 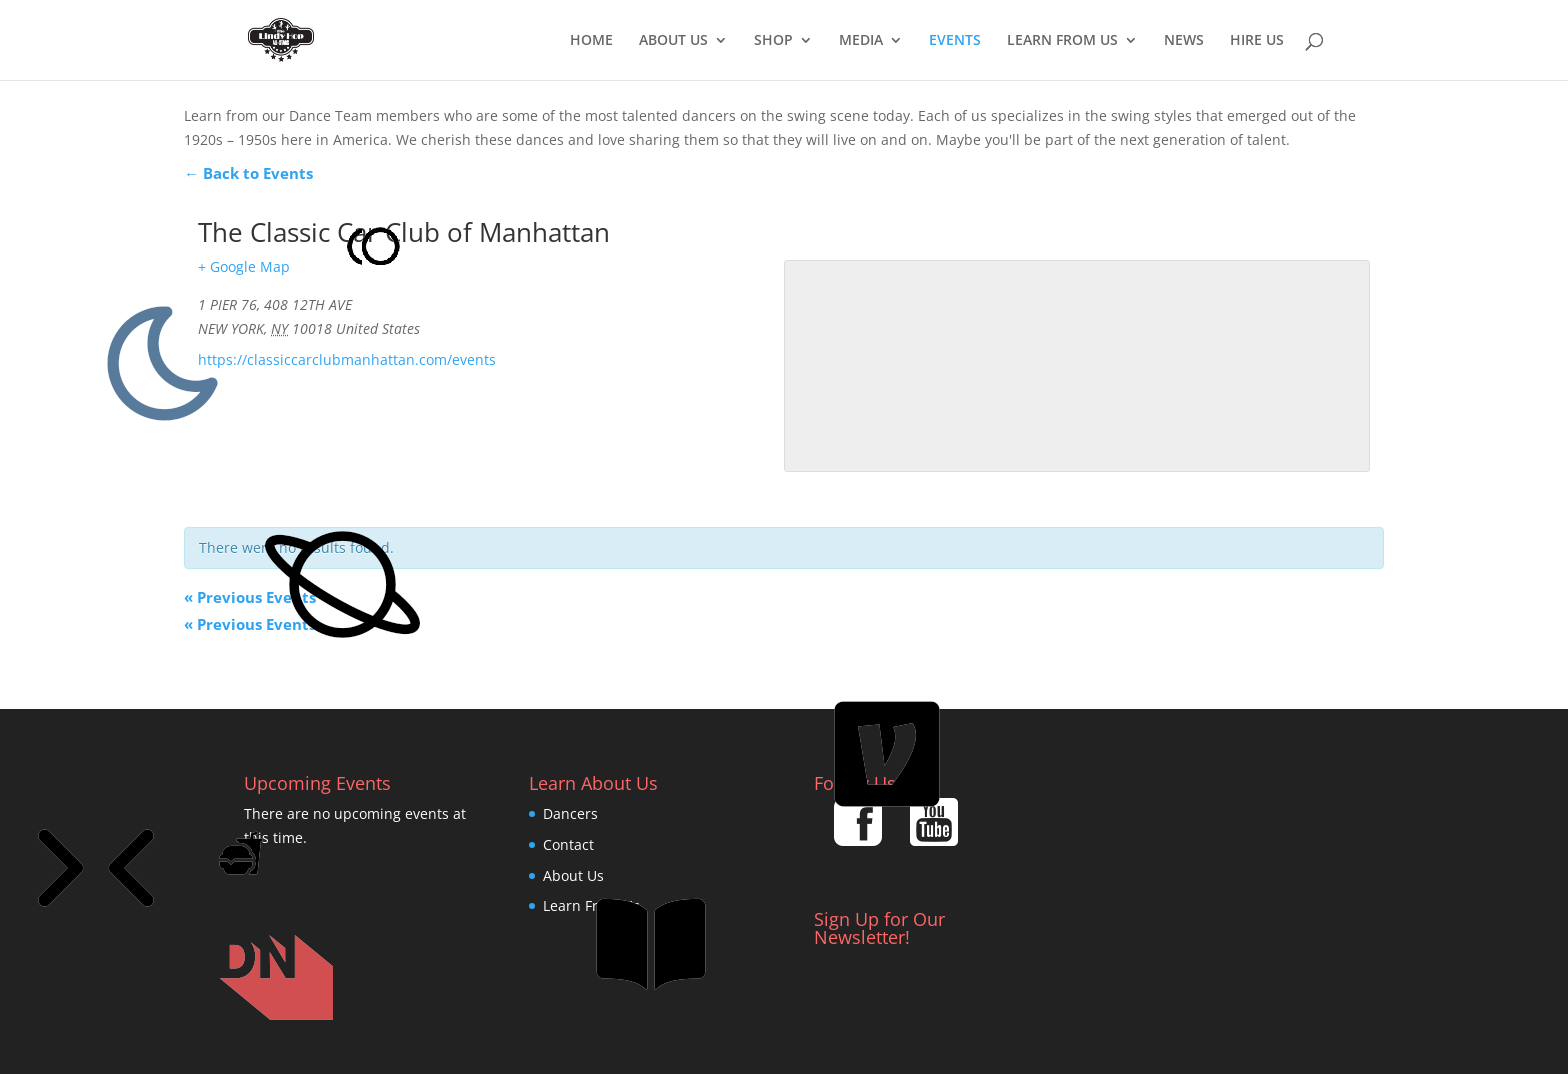 What do you see at coordinates (276, 977) in the screenshot?
I see `visit Designer News website` at bounding box center [276, 977].